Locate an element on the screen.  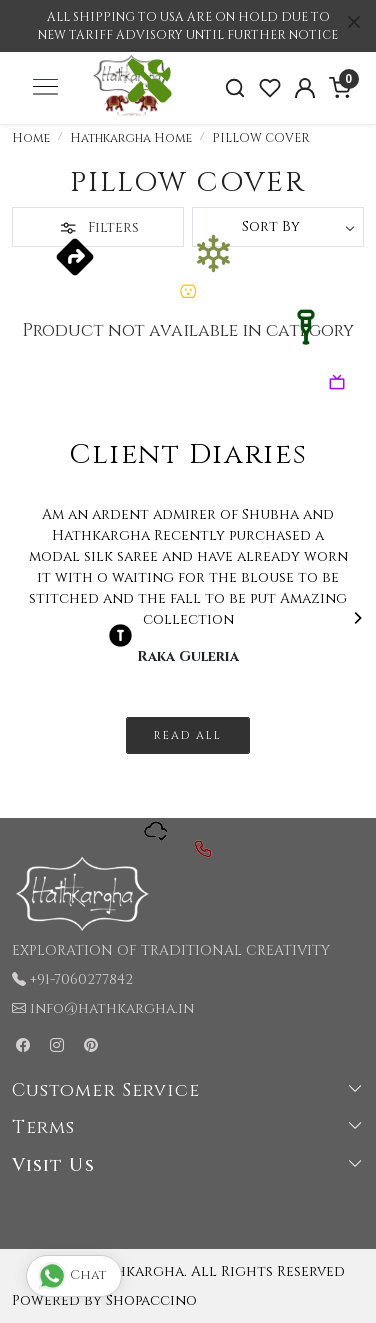
file successfully uploaded to cloud storage is located at coordinates (156, 830).